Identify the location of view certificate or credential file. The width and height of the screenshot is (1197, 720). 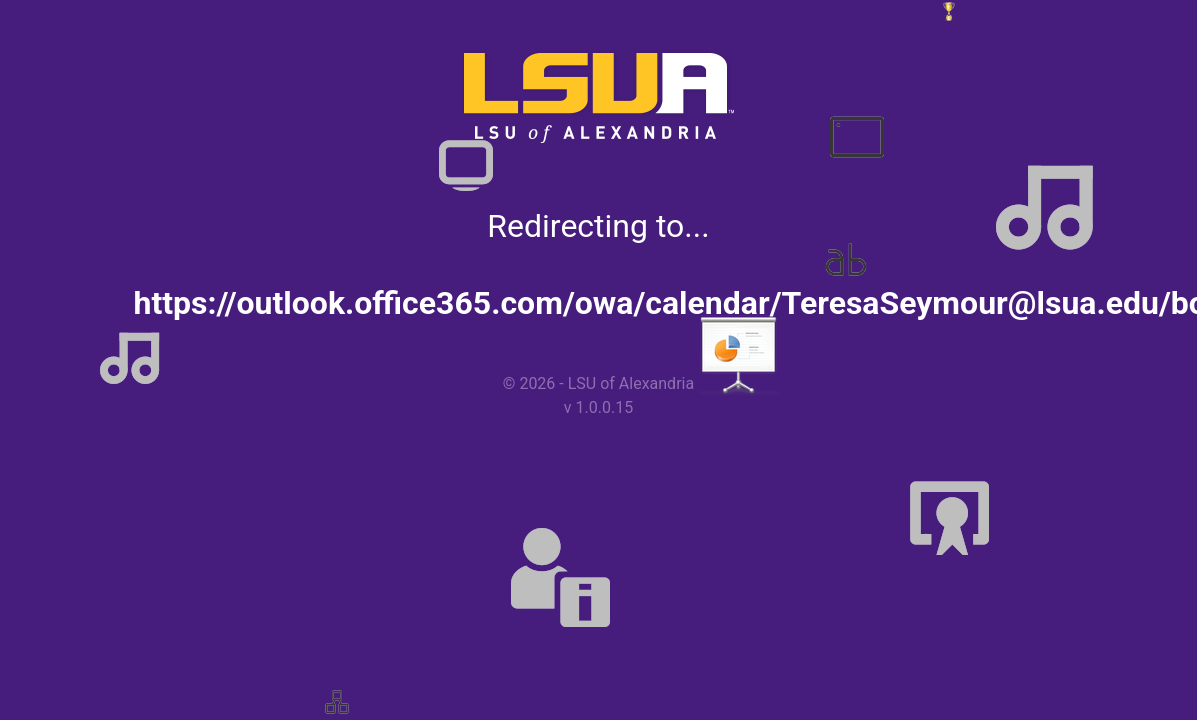
(947, 513).